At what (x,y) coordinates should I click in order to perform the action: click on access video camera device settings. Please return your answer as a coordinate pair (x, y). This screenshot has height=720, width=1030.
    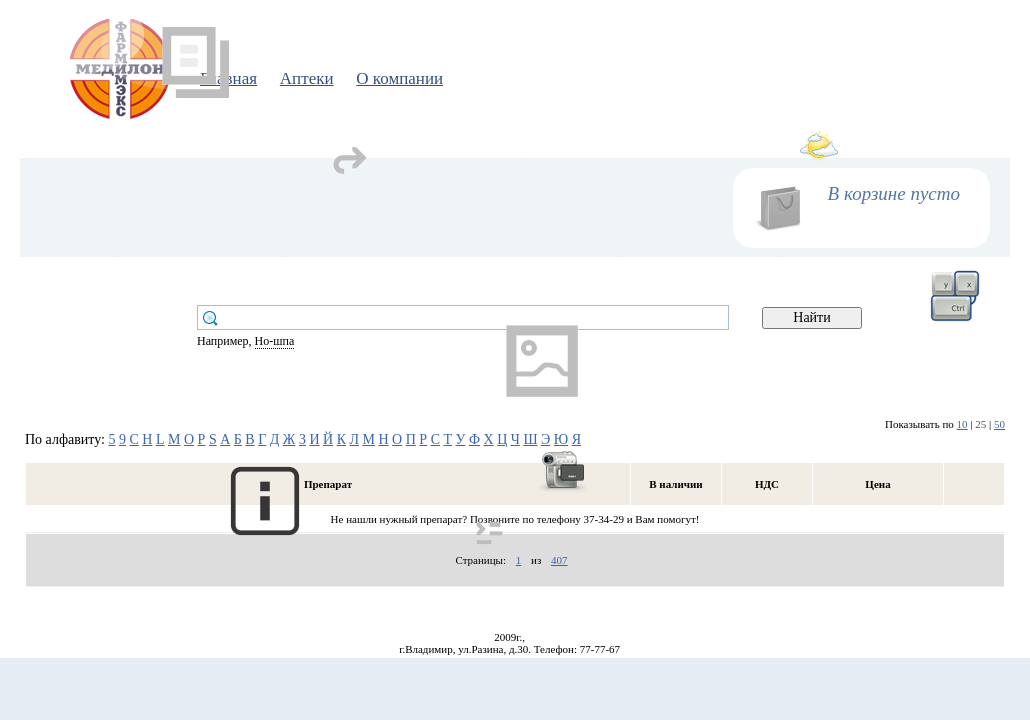
    Looking at the image, I should click on (562, 470).